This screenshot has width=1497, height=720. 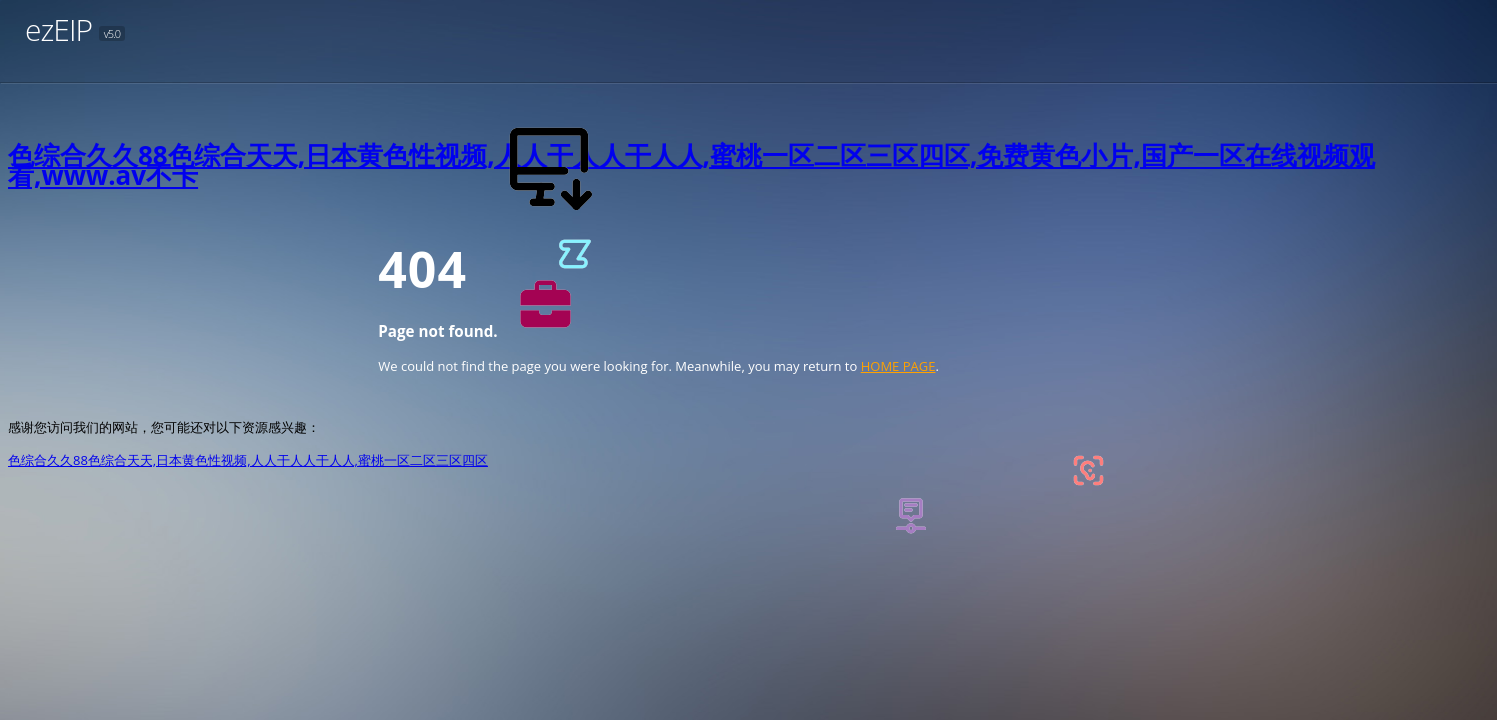 What do you see at coordinates (1088, 470) in the screenshot?
I see `scan or identify using ear biometrics` at bounding box center [1088, 470].